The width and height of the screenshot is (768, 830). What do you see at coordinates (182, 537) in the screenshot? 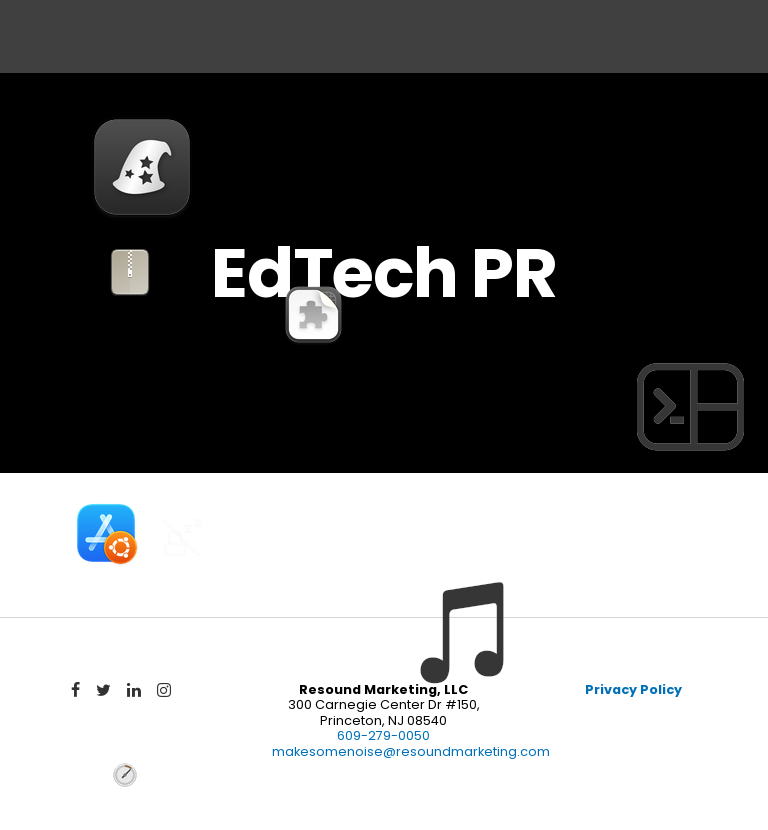
I see `system sleep mode is currently disabled` at bounding box center [182, 537].